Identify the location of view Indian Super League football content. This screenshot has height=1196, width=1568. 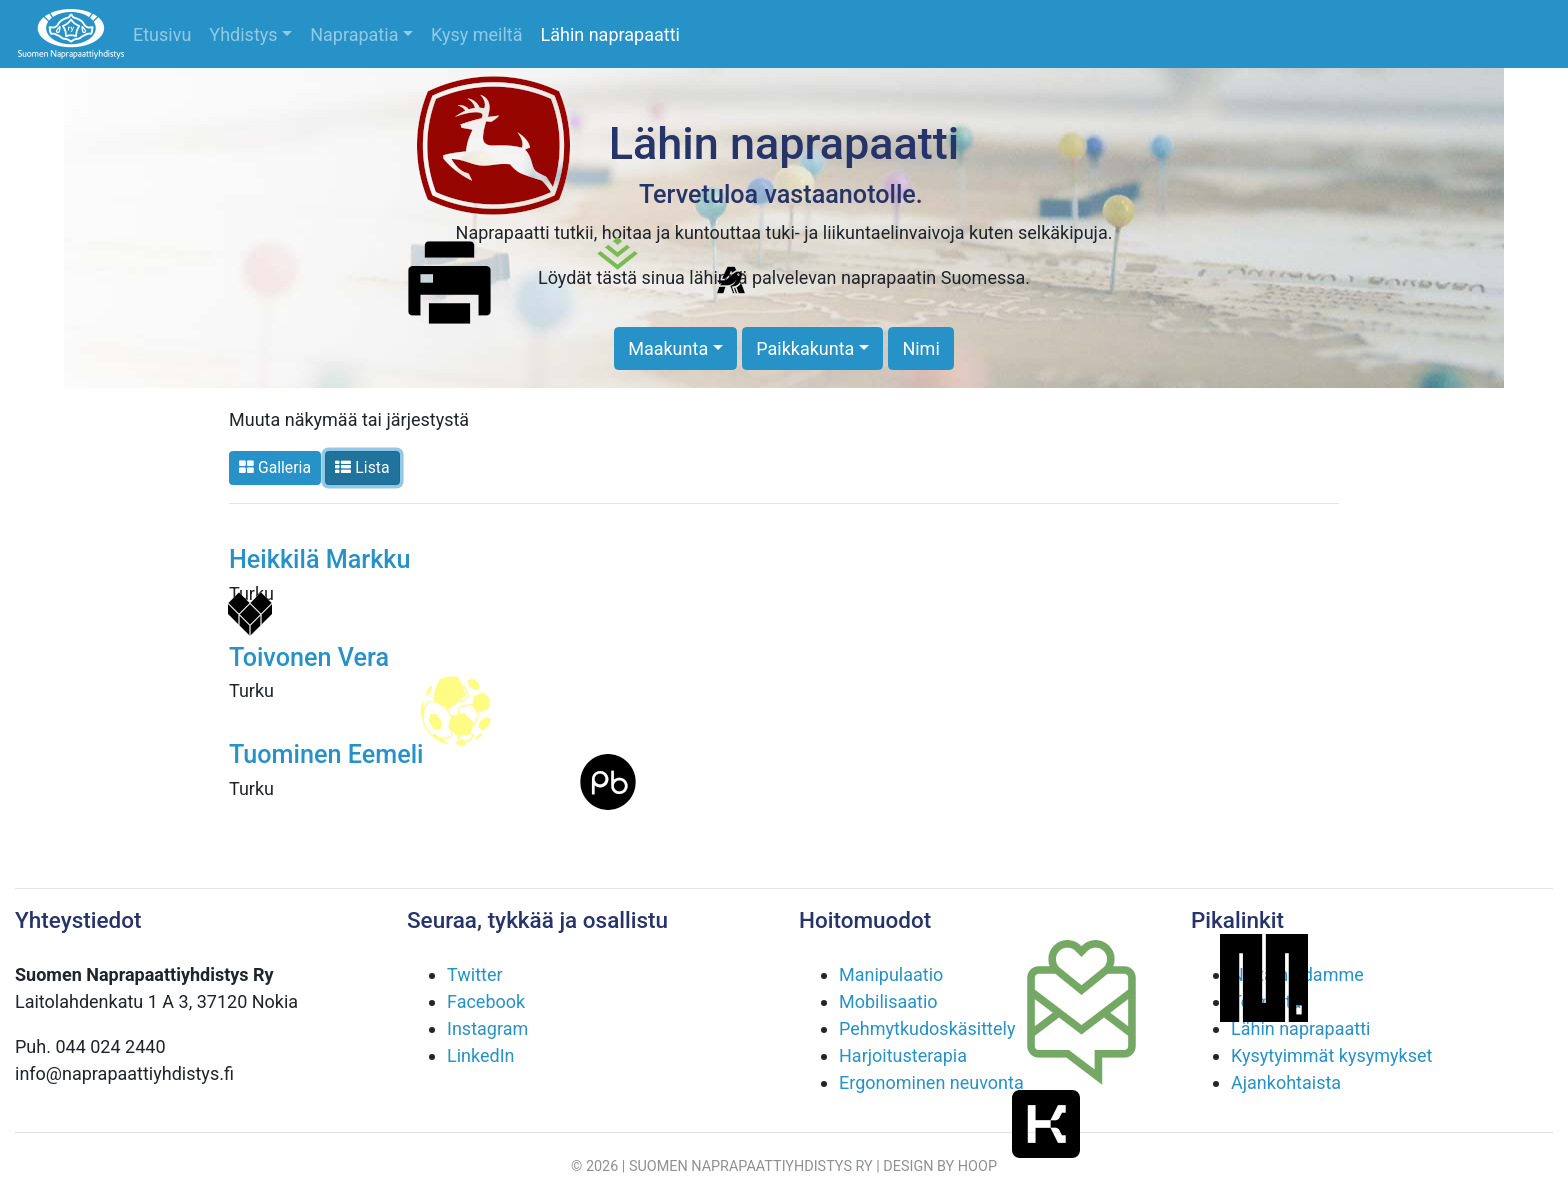
(456, 711).